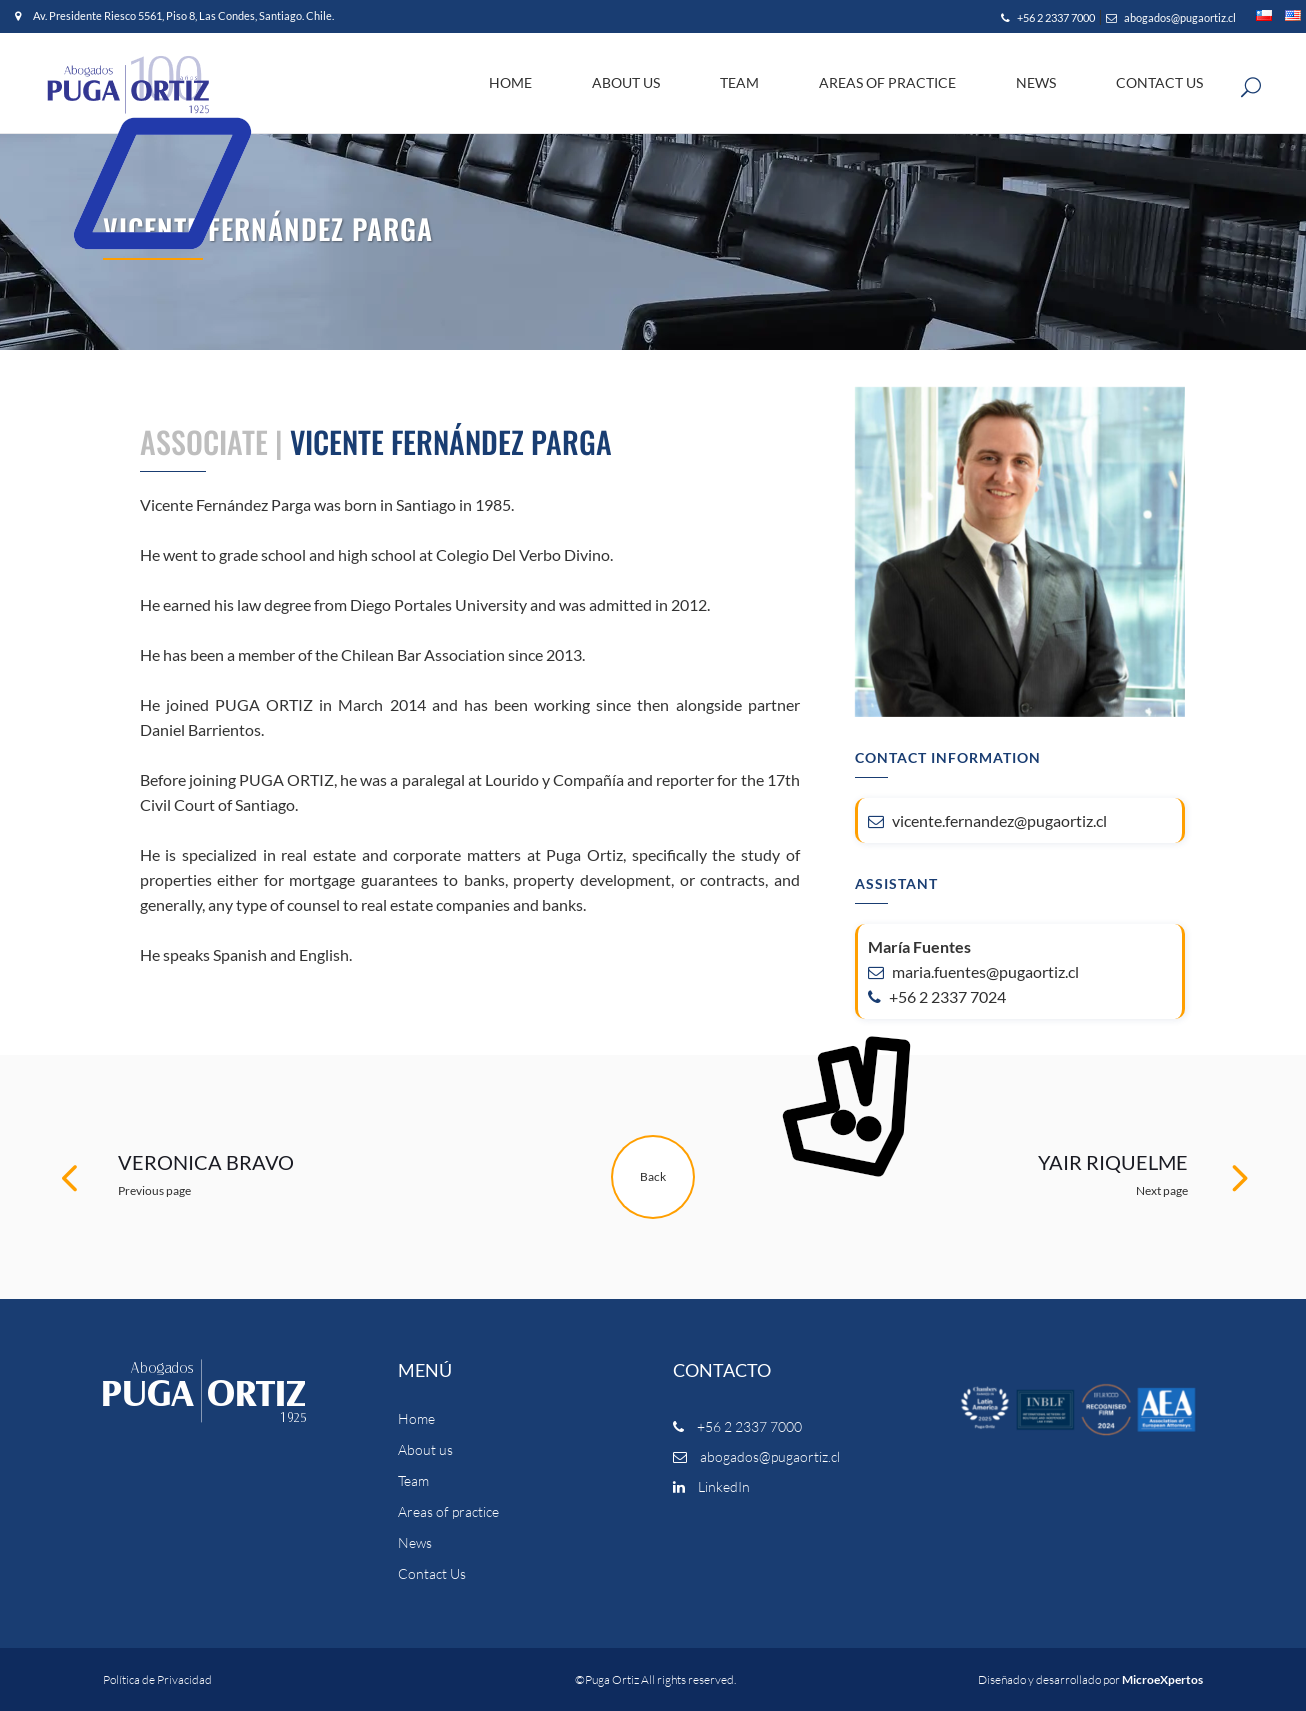 The width and height of the screenshot is (1306, 1711). Describe the element at coordinates (846, 1106) in the screenshot. I see `open the Deliveroo food delivery app` at that location.